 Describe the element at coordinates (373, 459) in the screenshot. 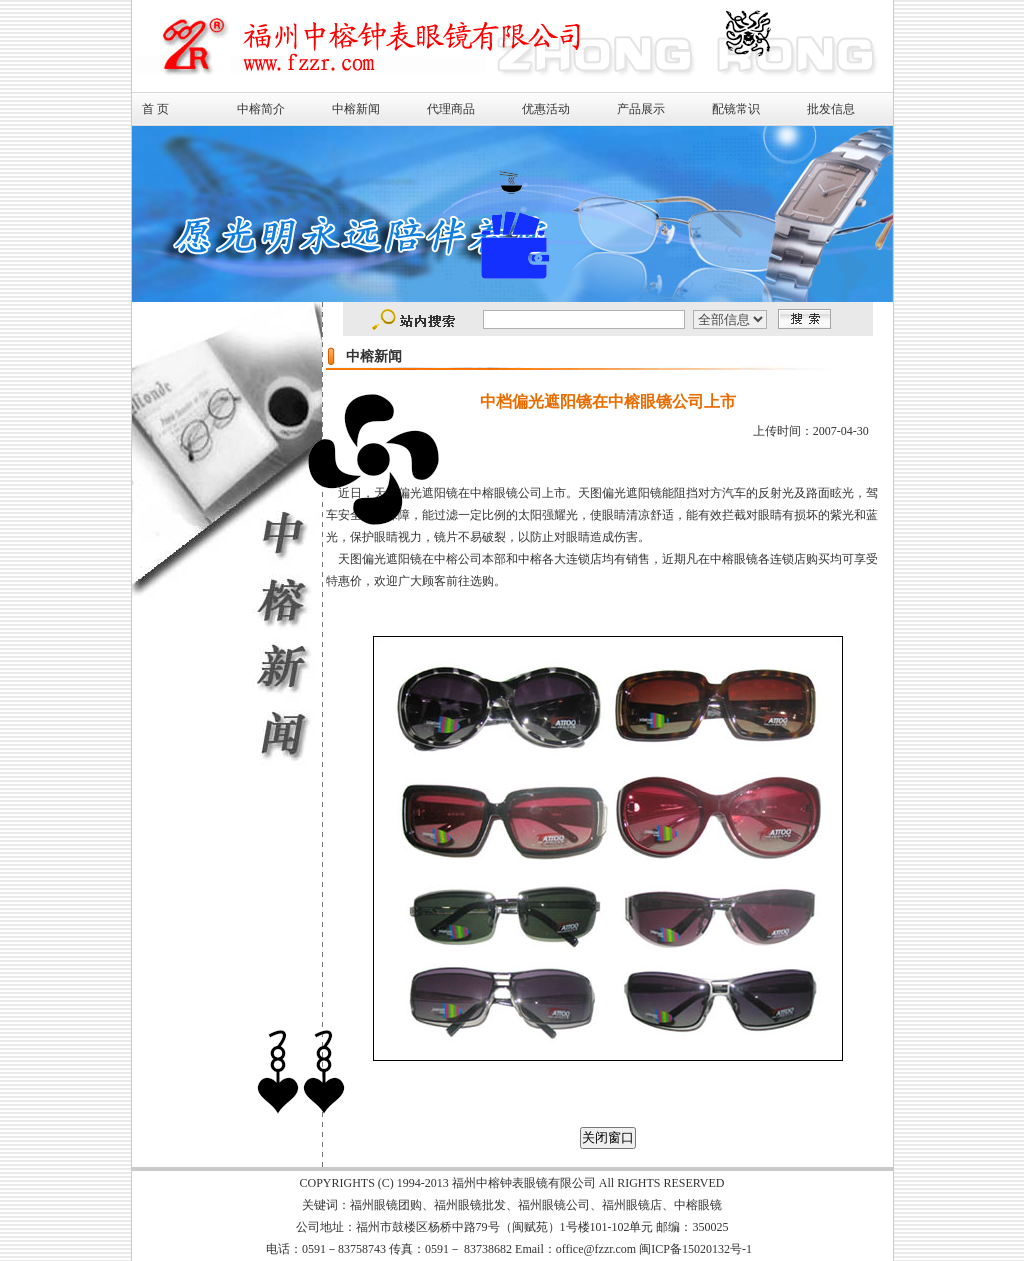

I see `indicates activity or live status` at that location.